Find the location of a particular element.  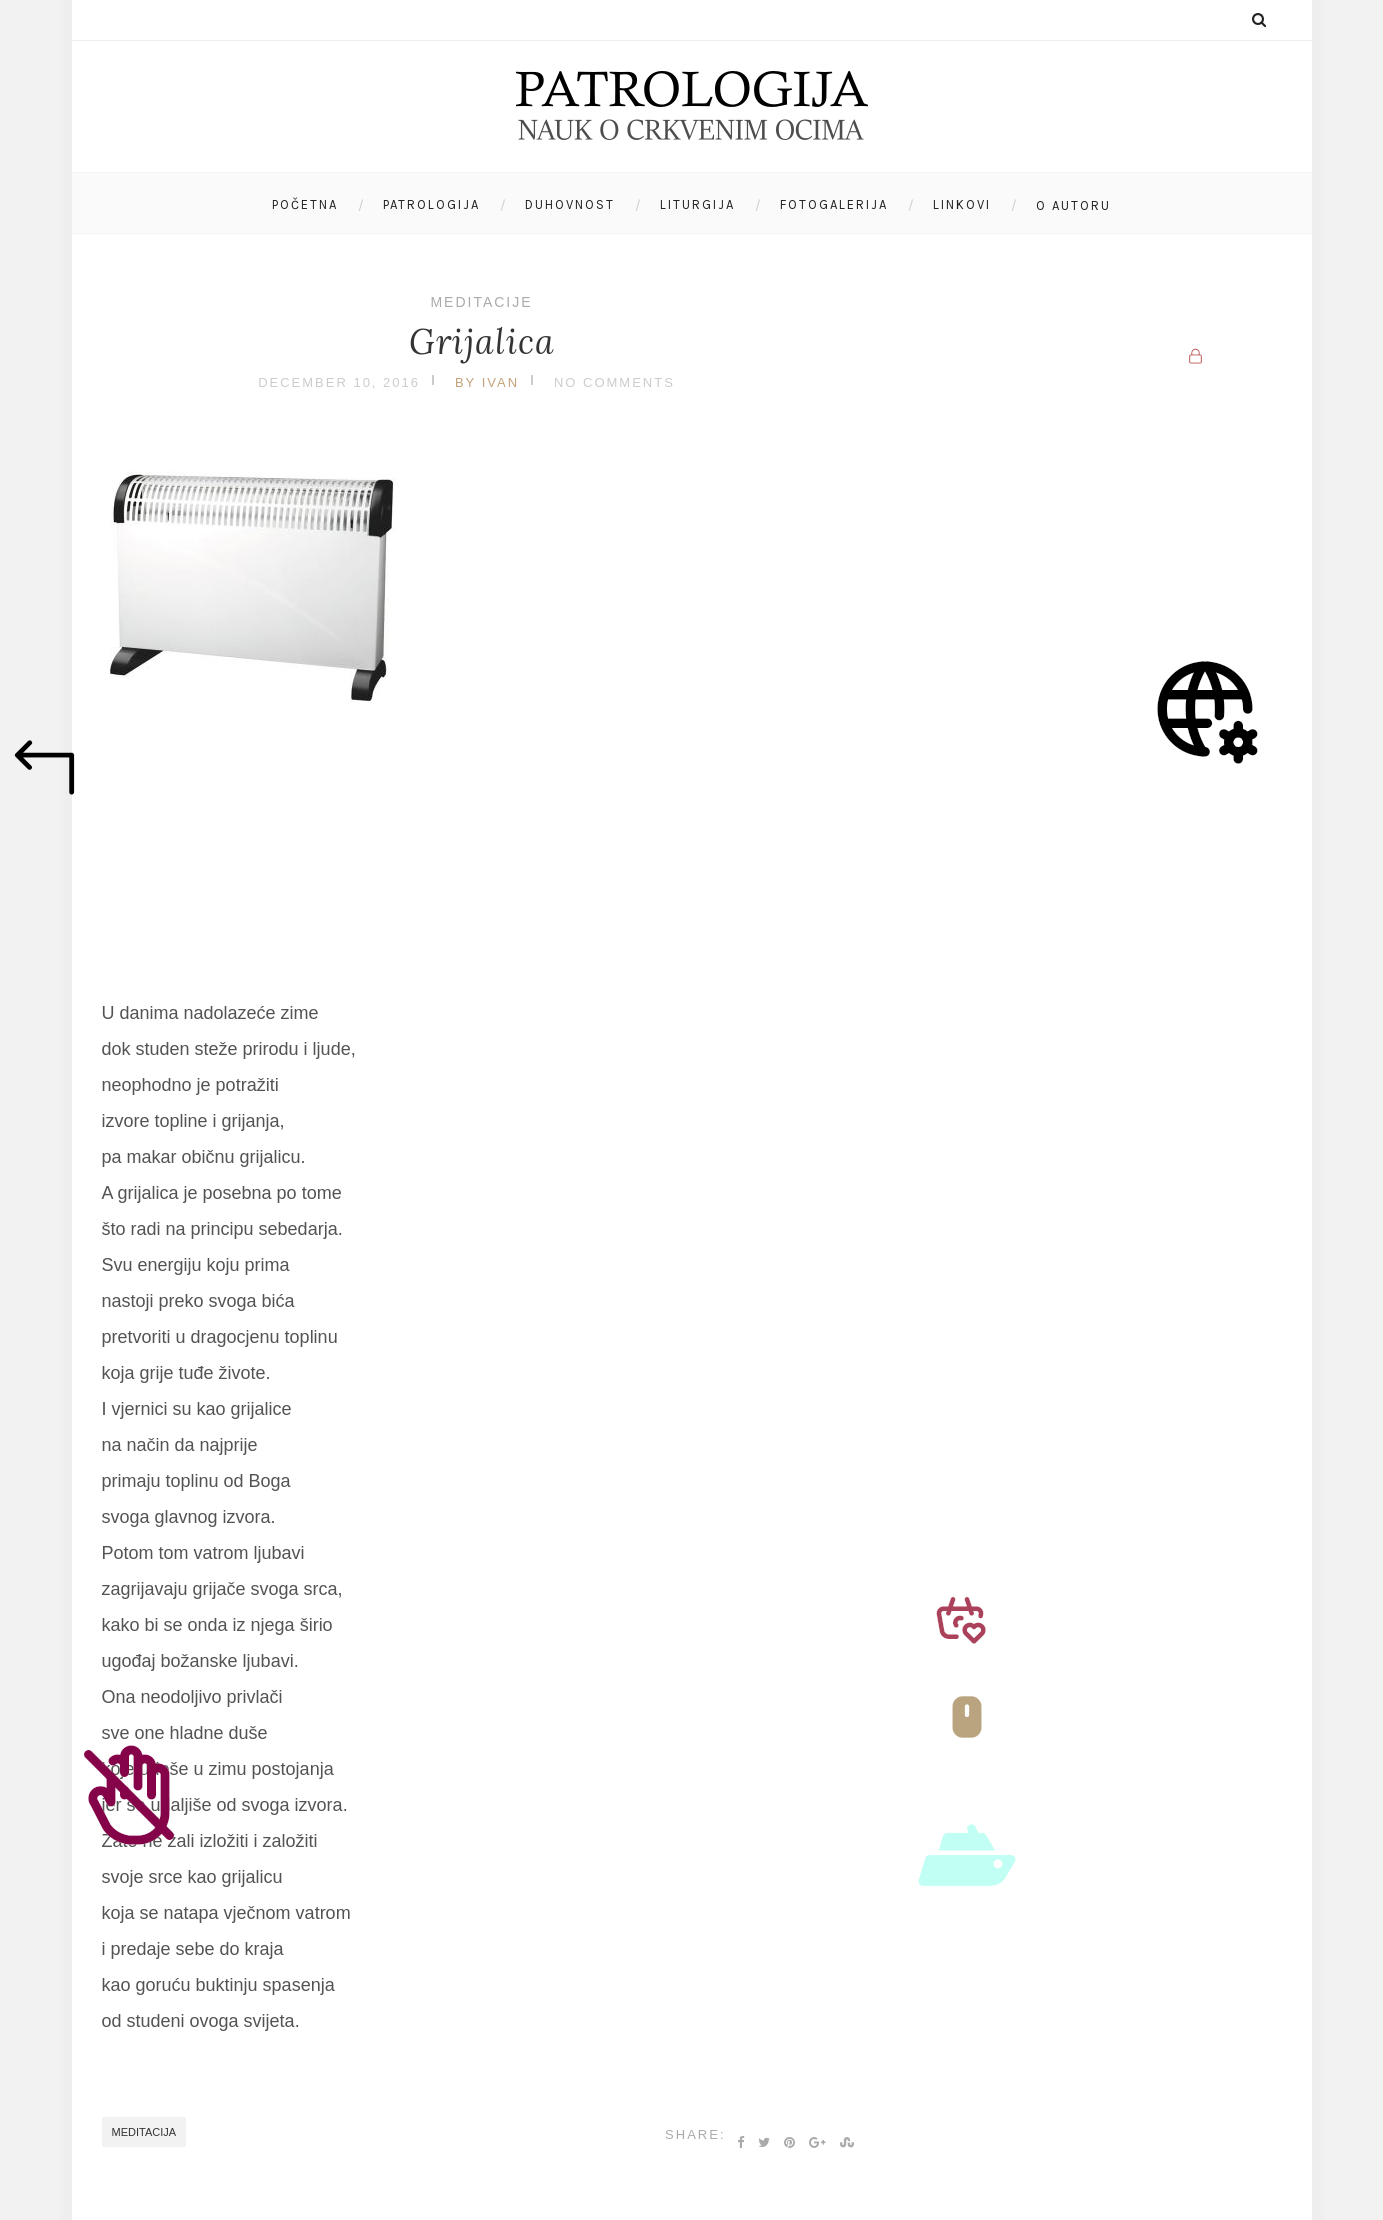

add item to favorites or wishlist is located at coordinates (960, 1618).